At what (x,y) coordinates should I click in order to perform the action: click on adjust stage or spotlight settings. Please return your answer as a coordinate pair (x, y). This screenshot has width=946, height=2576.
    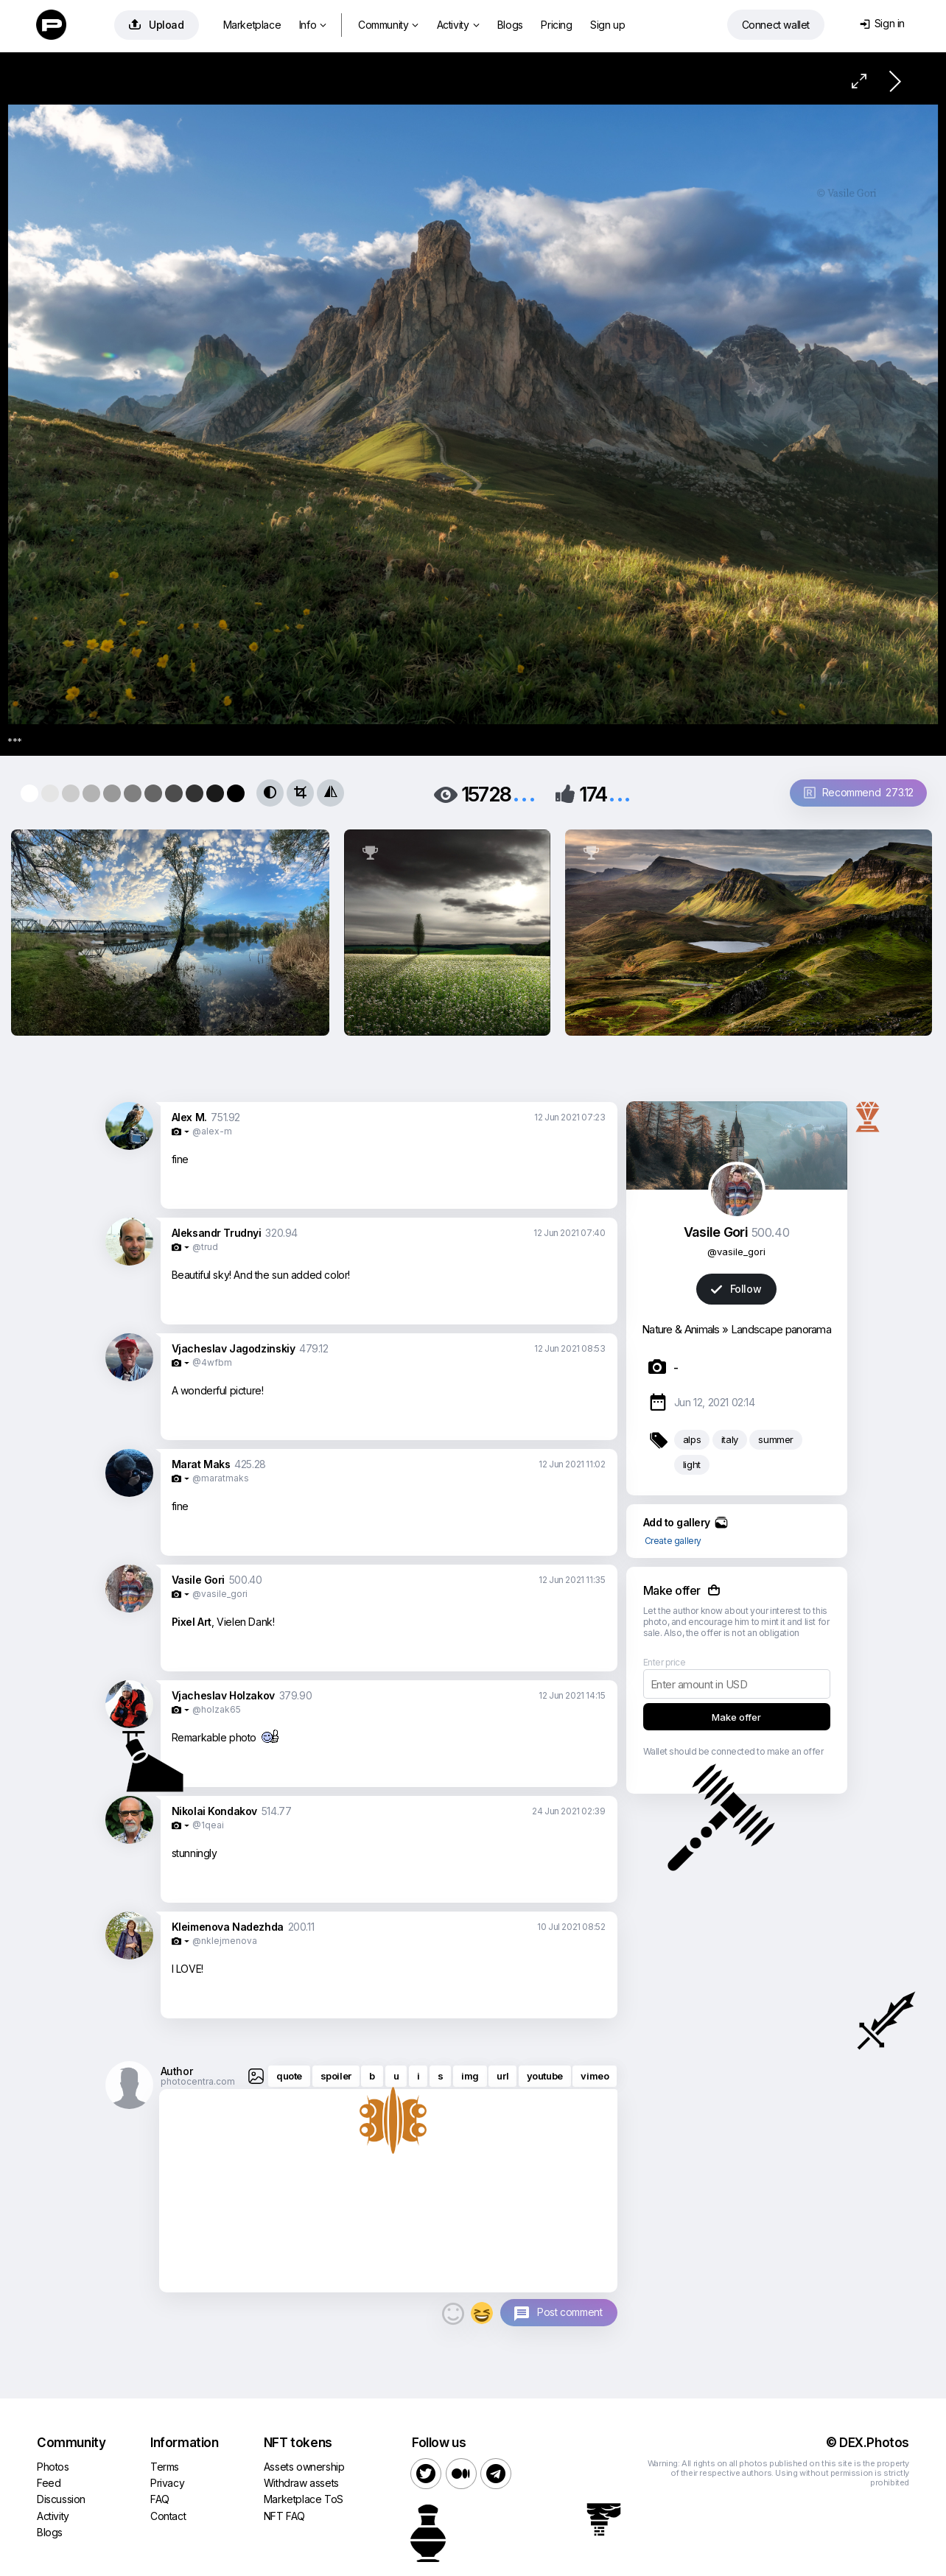
    Looking at the image, I should click on (153, 1761).